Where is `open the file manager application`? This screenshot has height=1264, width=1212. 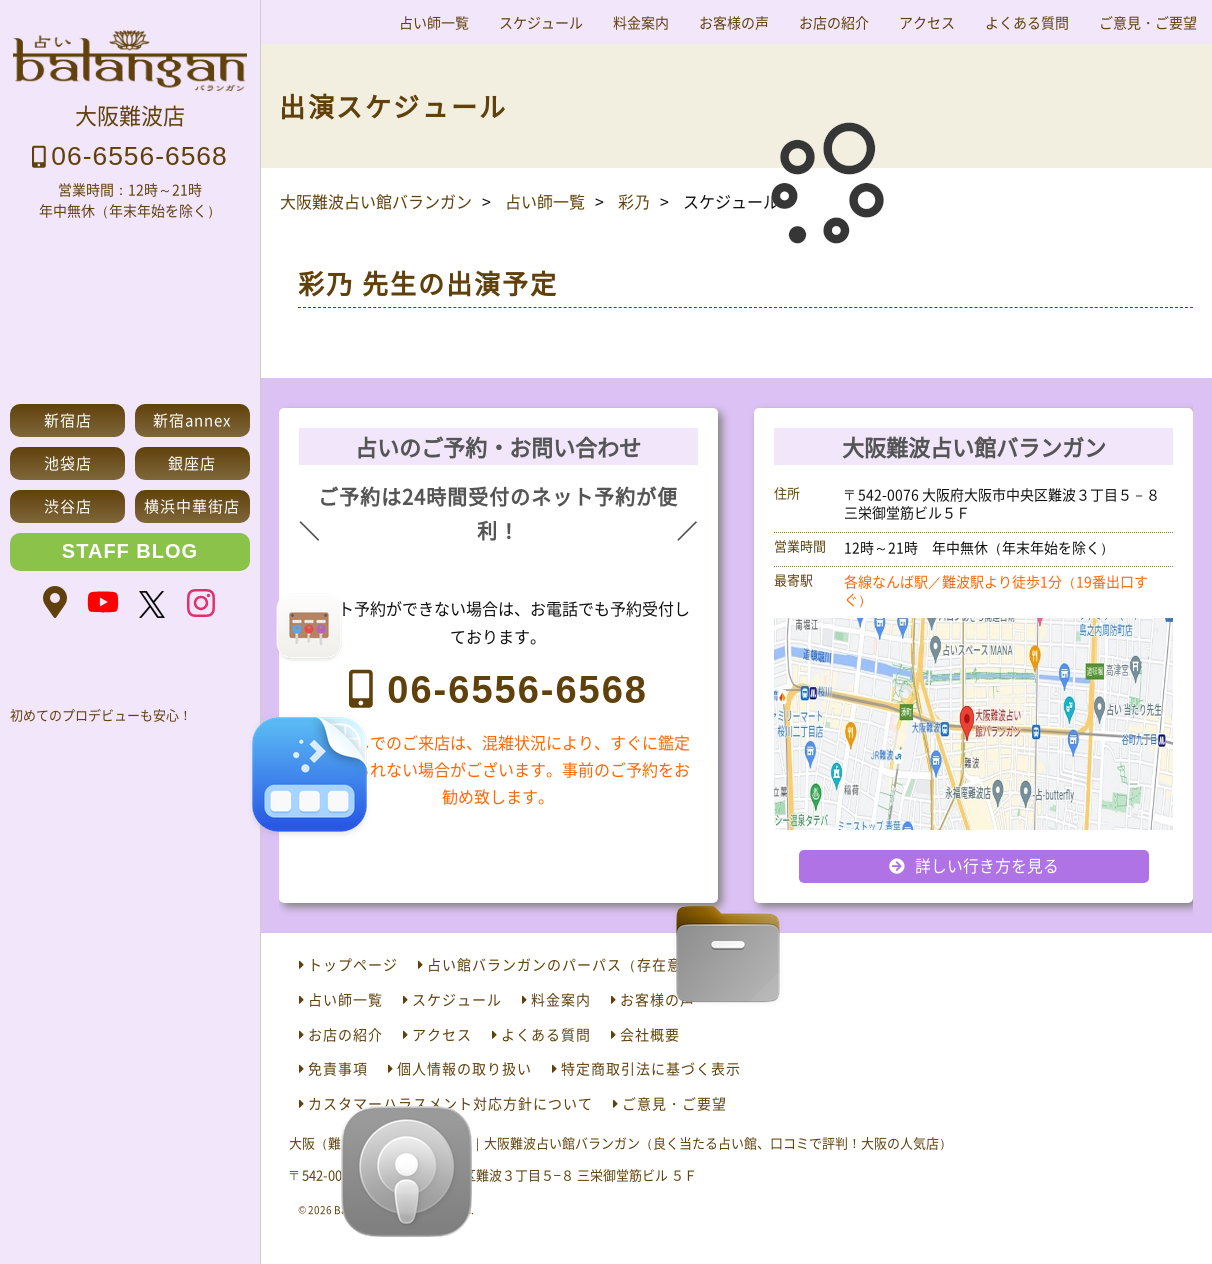
open the file manager application is located at coordinates (728, 954).